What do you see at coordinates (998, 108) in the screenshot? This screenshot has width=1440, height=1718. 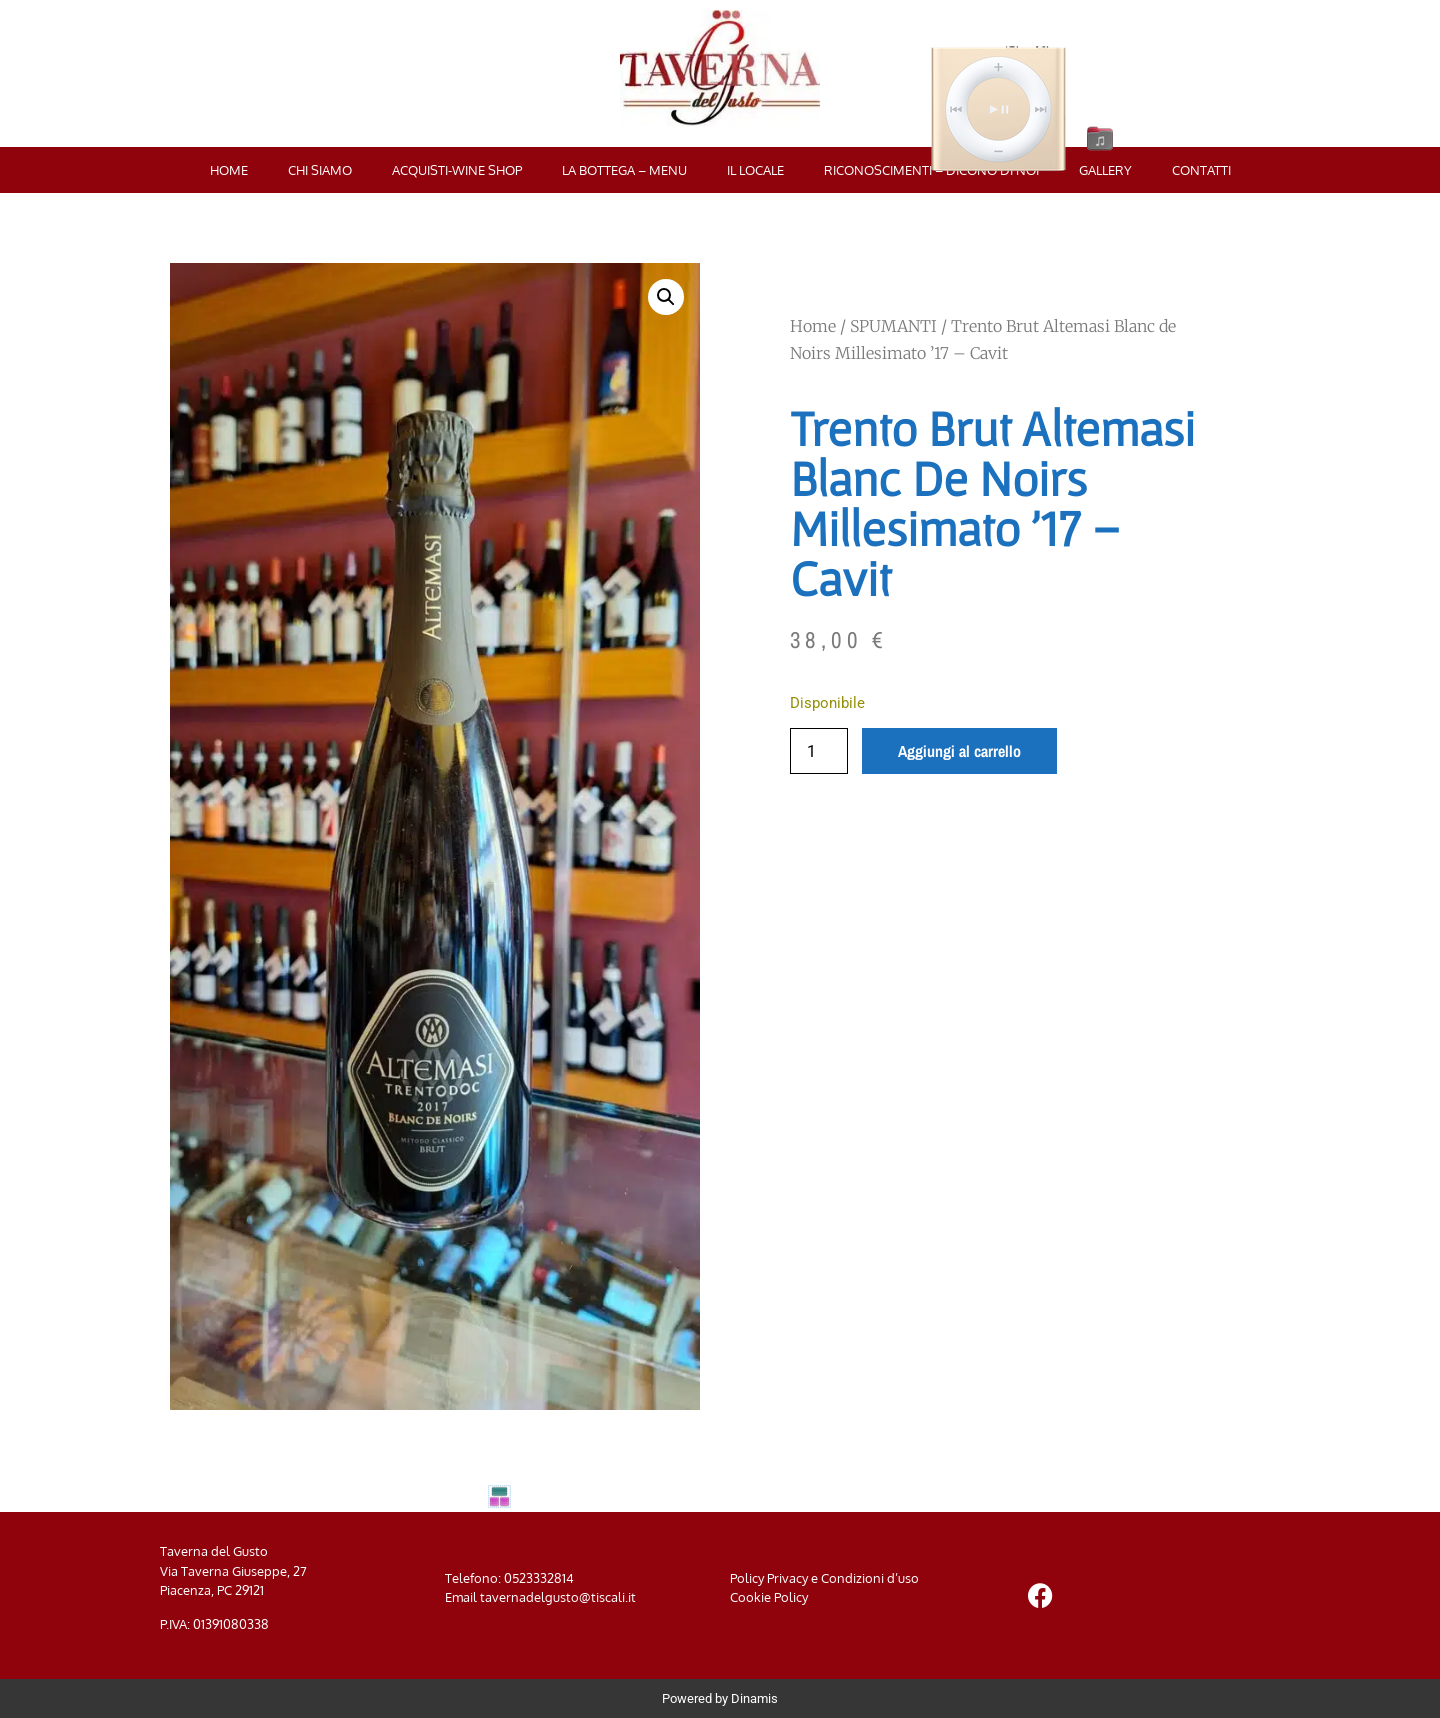 I see `iPod shuffle device in gold color` at bounding box center [998, 108].